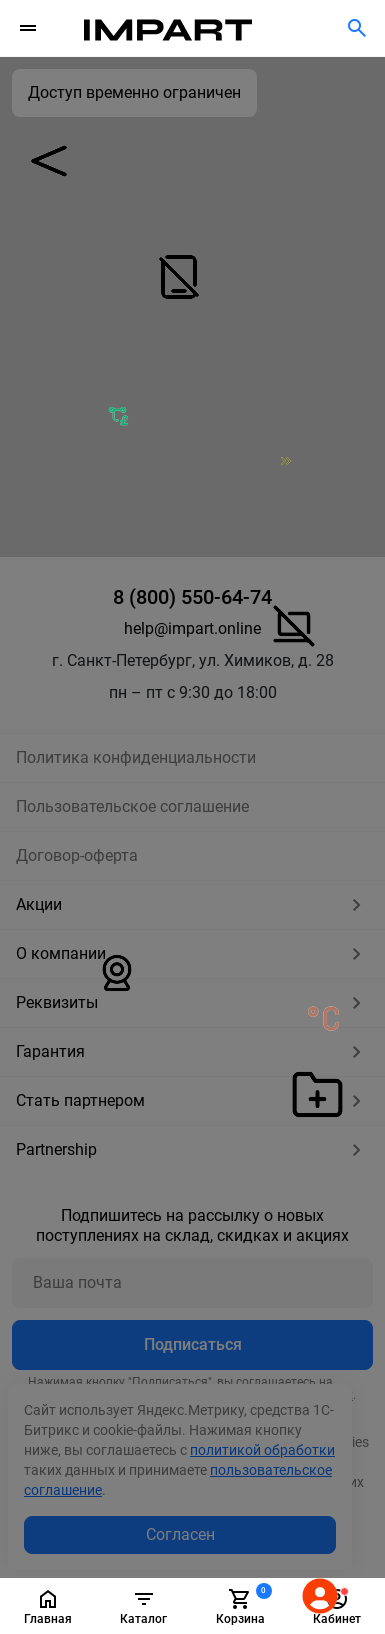 The image size is (385, 1634). Describe the element at coordinates (179, 277) in the screenshot. I see `ipad device is disabled or unavailable` at that location.